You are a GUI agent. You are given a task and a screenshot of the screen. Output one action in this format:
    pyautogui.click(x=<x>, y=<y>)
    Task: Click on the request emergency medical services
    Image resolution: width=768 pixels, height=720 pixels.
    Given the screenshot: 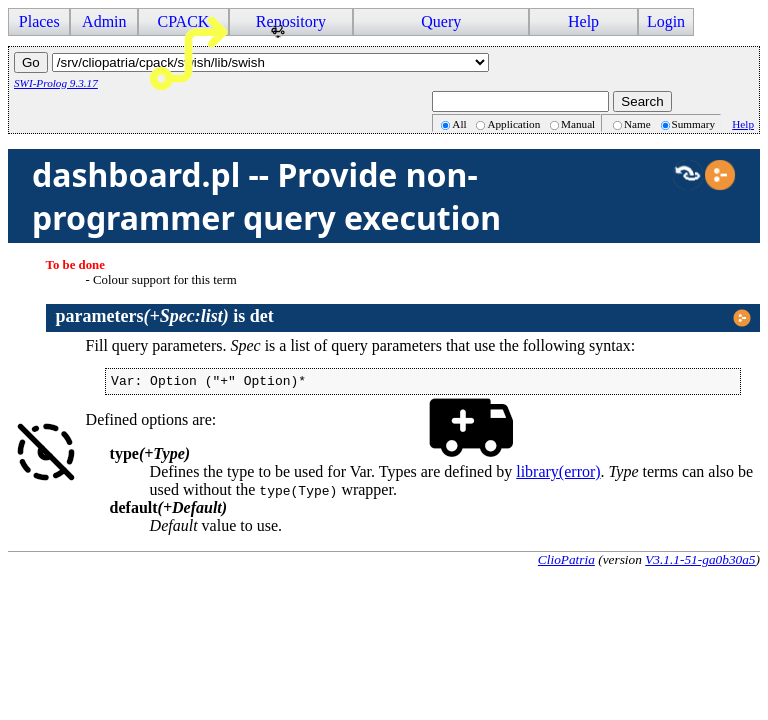 What is the action you would take?
    pyautogui.click(x=468, y=423)
    